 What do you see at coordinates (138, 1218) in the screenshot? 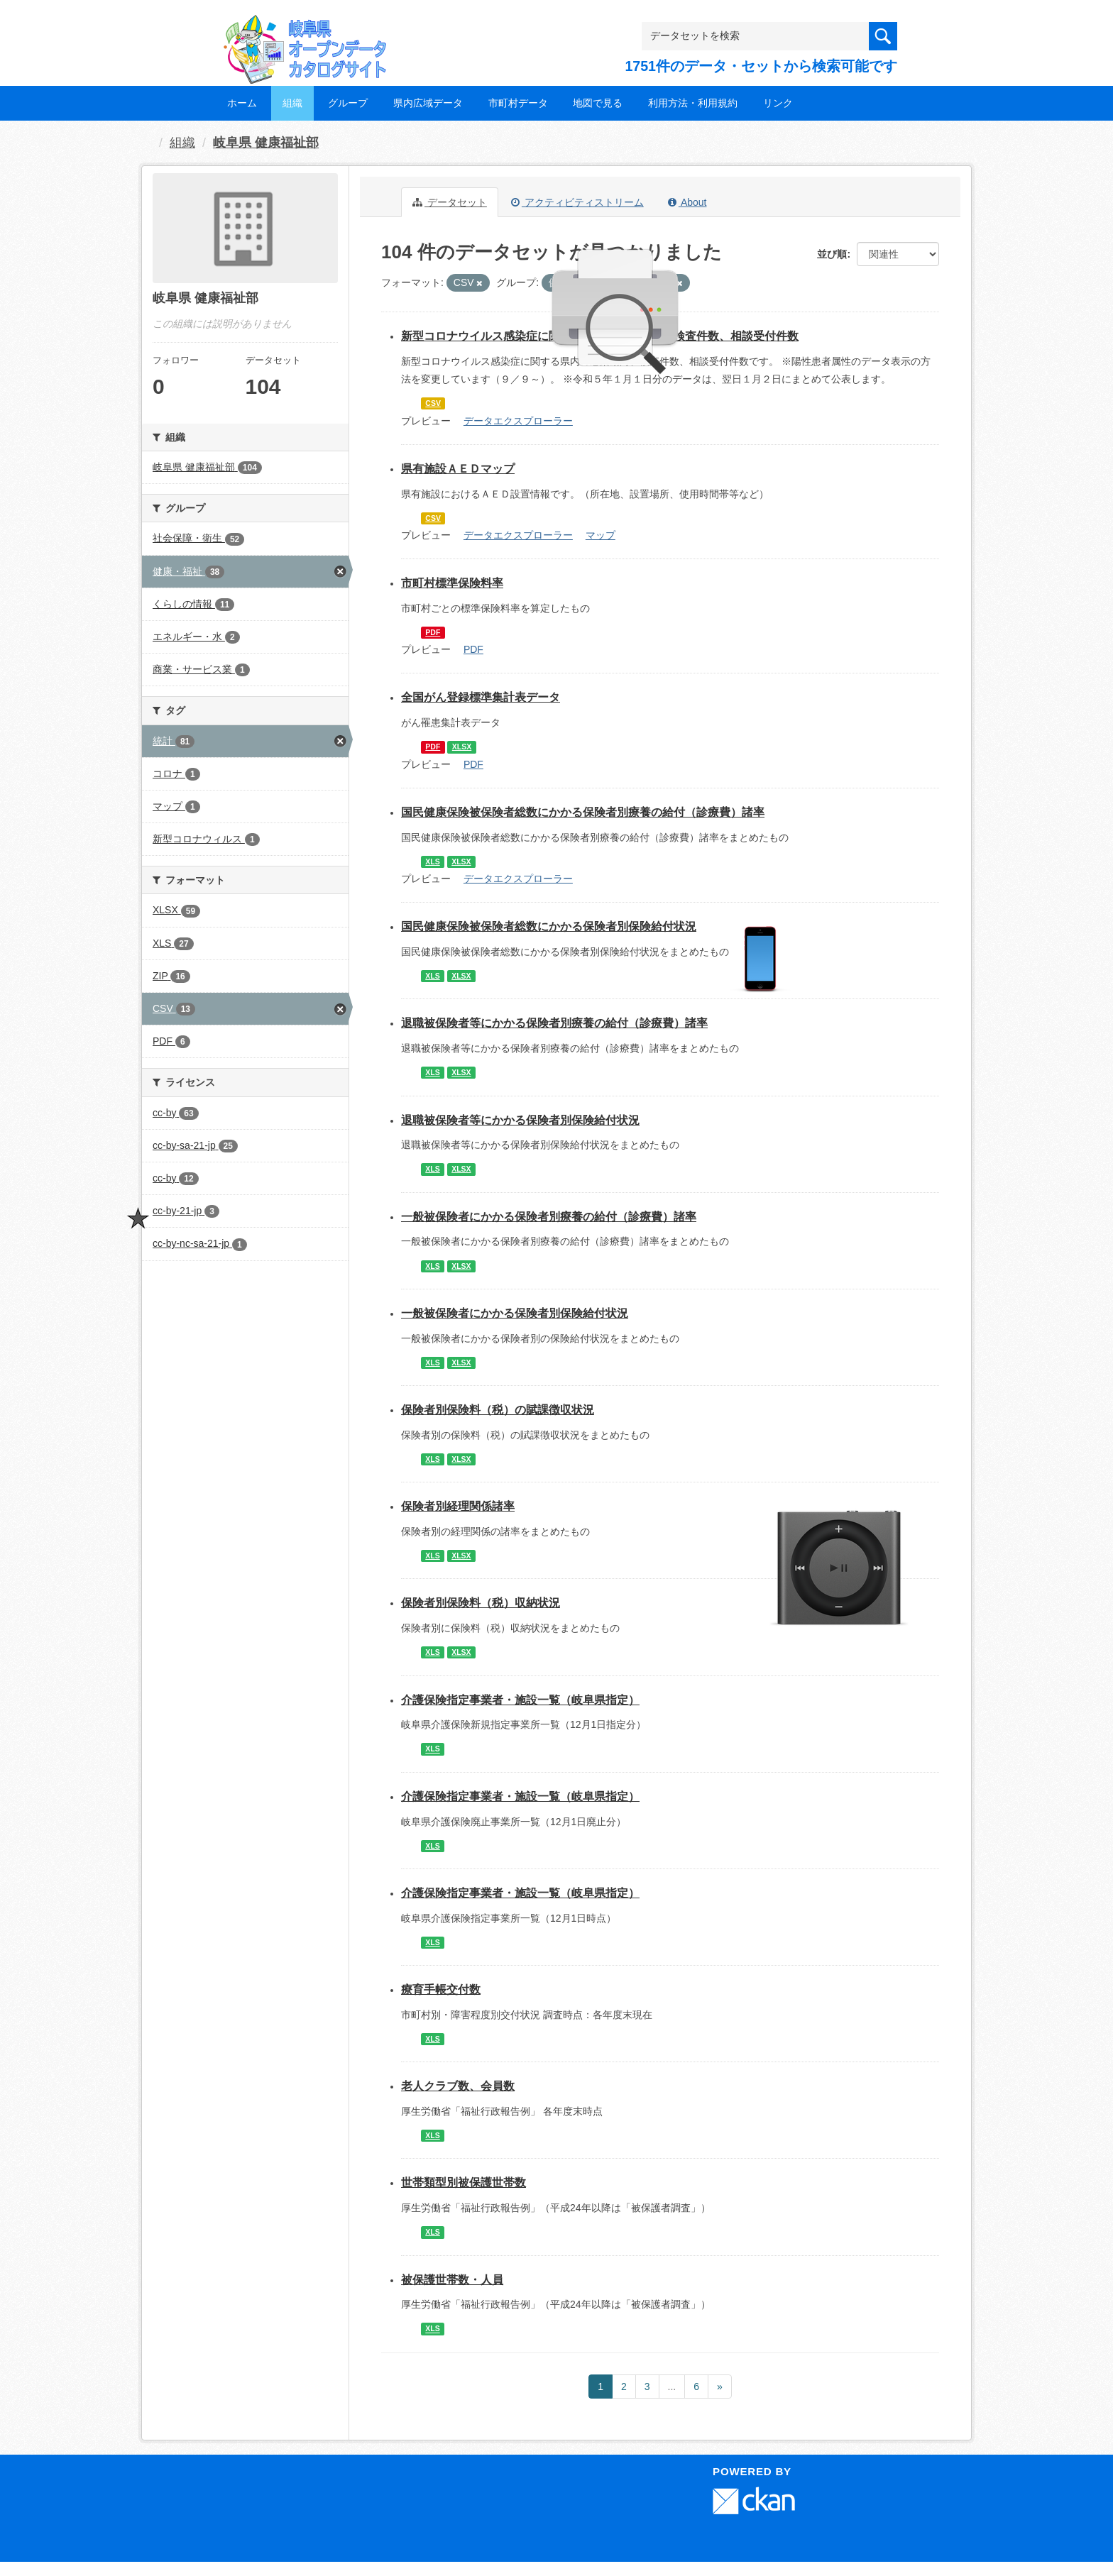
I see `view VIP or important contacts in mail` at bounding box center [138, 1218].